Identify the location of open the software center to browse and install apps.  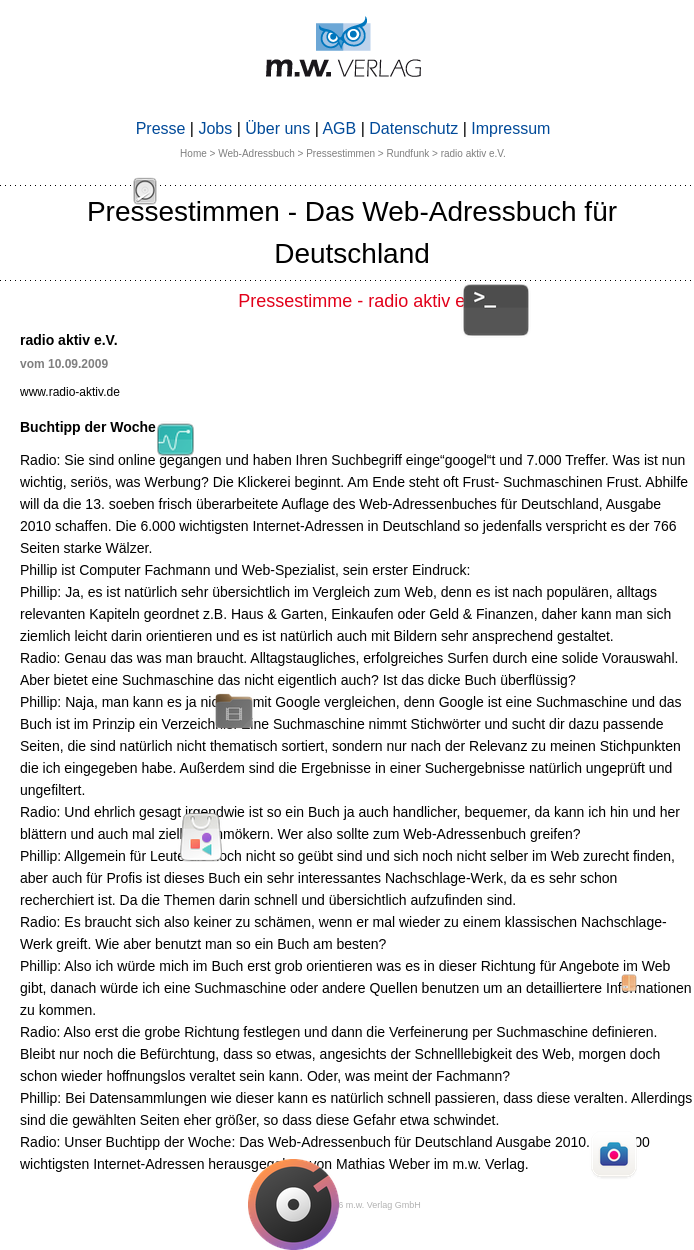
(201, 837).